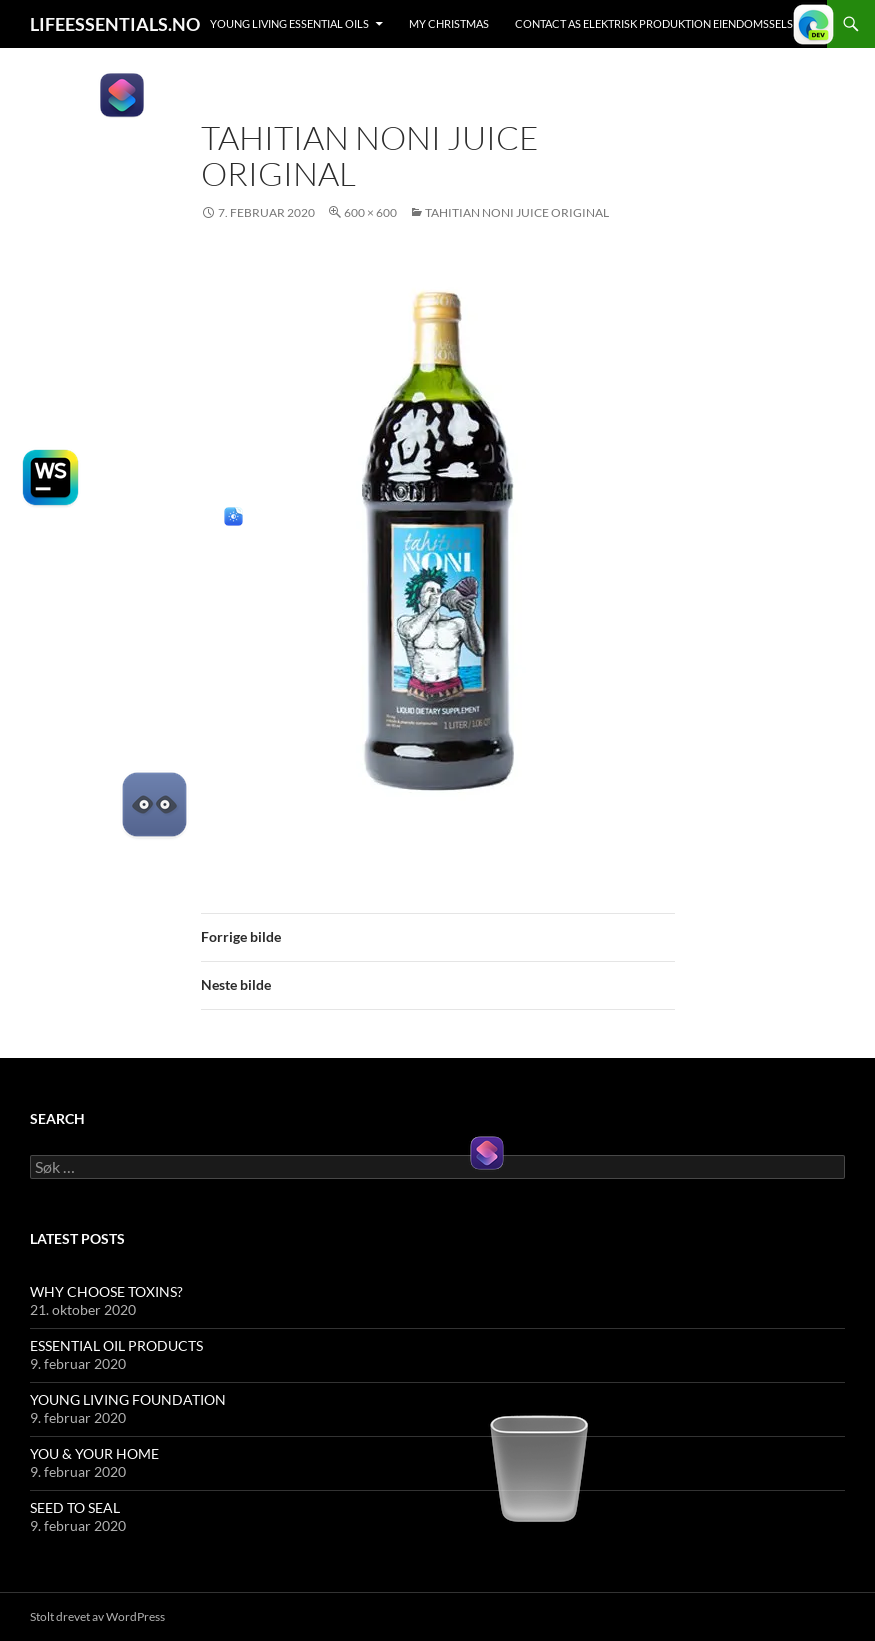  What do you see at coordinates (122, 95) in the screenshot?
I see `open the Shortcuts app` at bounding box center [122, 95].